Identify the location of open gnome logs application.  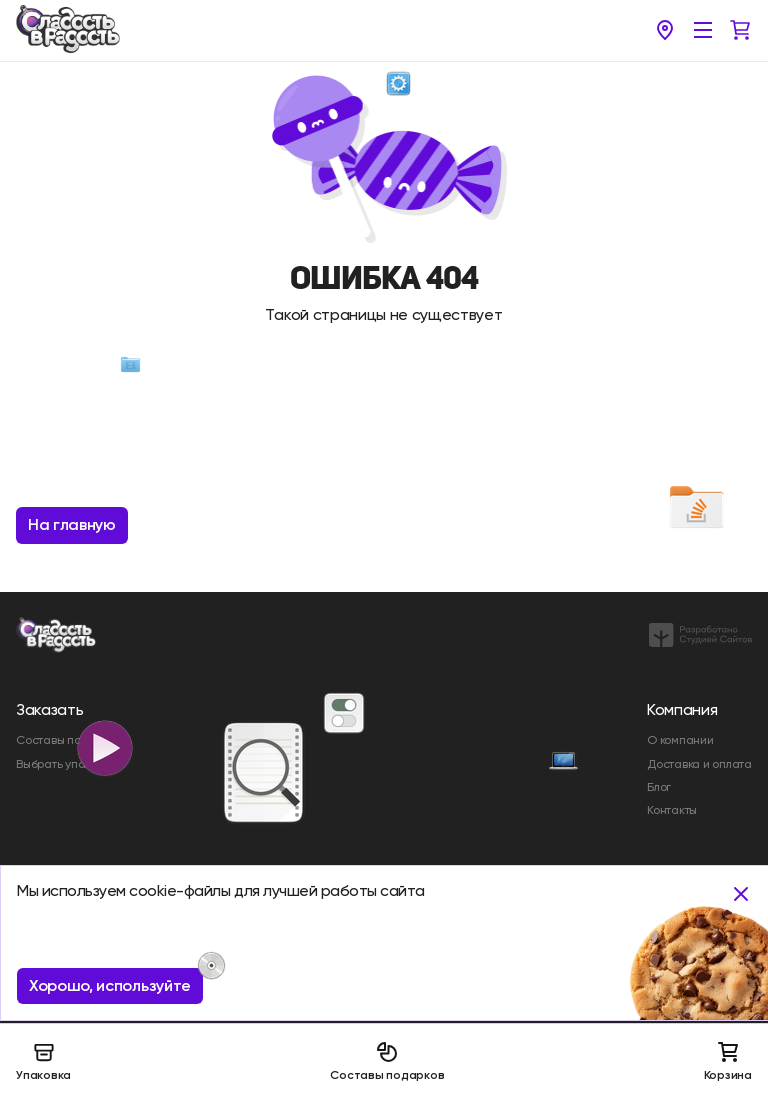
(263, 772).